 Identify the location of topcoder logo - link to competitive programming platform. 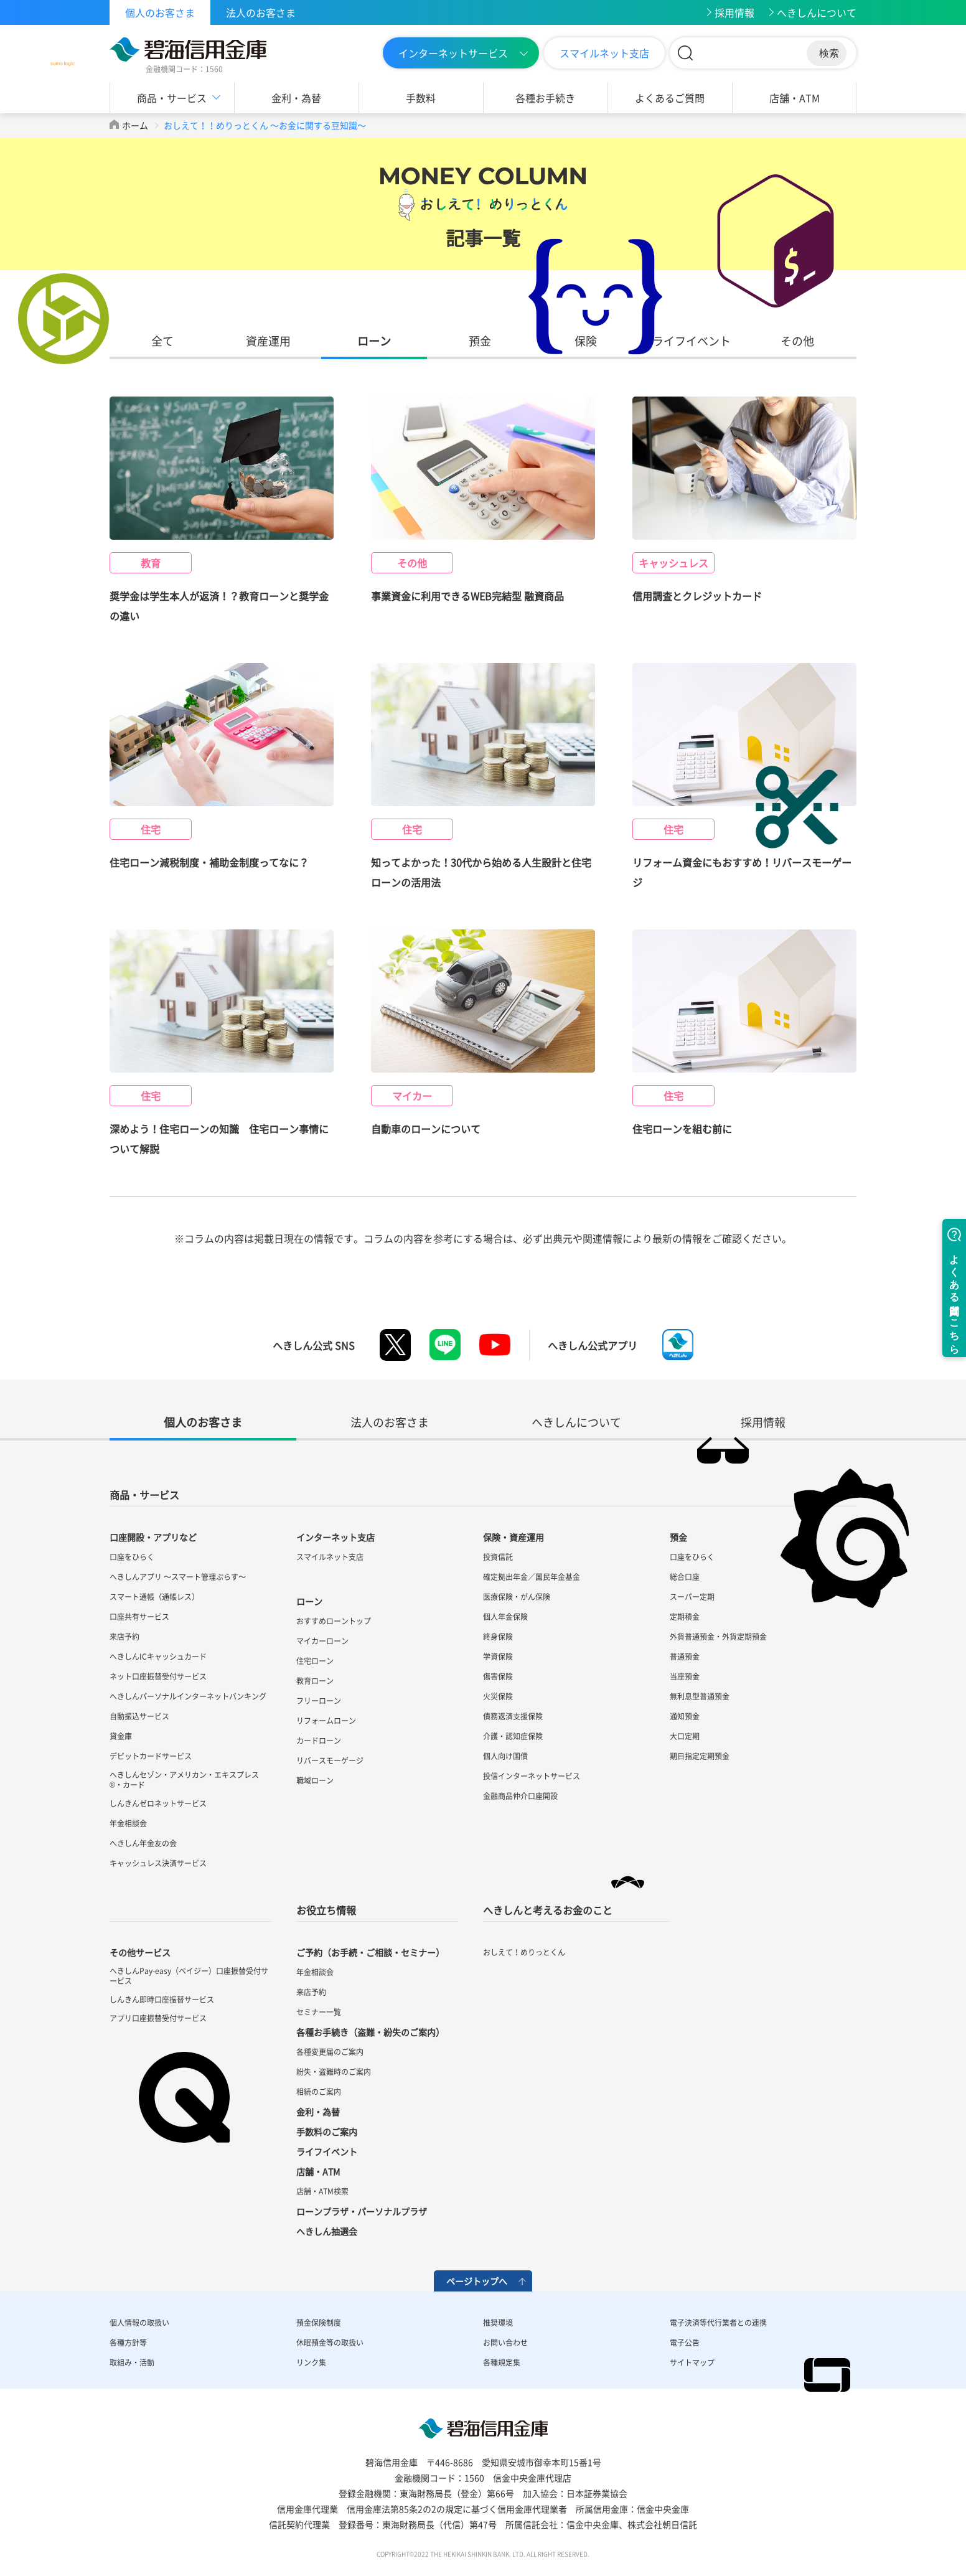
(627, 1882).